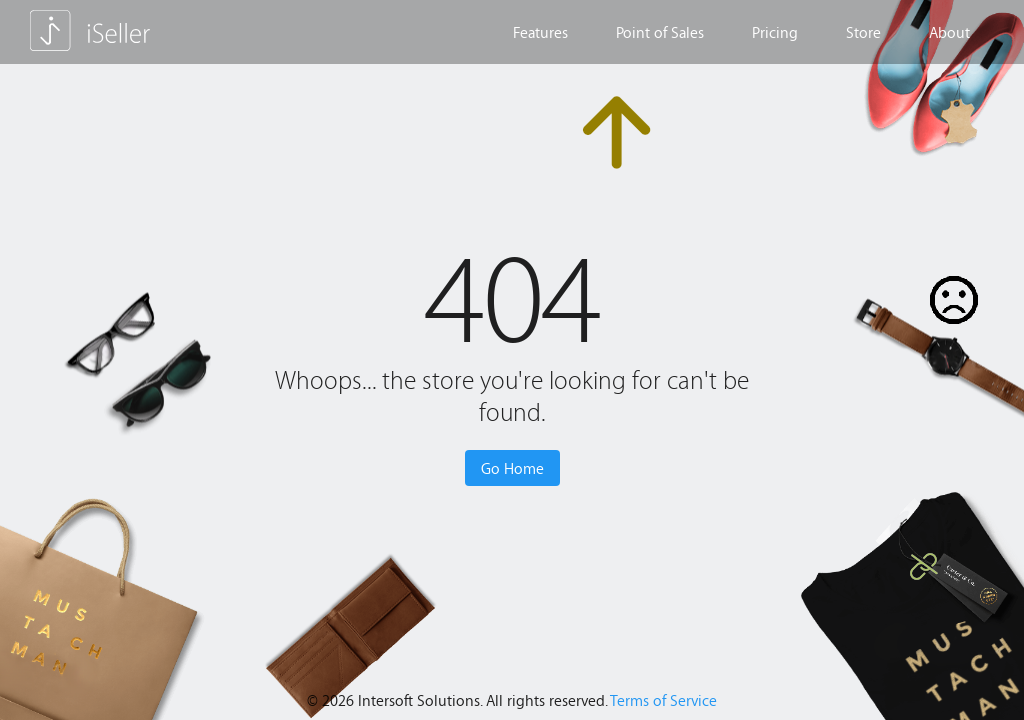 The width and height of the screenshot is (1024, 720). What do you see at coordinates (923, 566) in the screenshot?
I see `remove a hyperlink` at bounding box center [923, 566].